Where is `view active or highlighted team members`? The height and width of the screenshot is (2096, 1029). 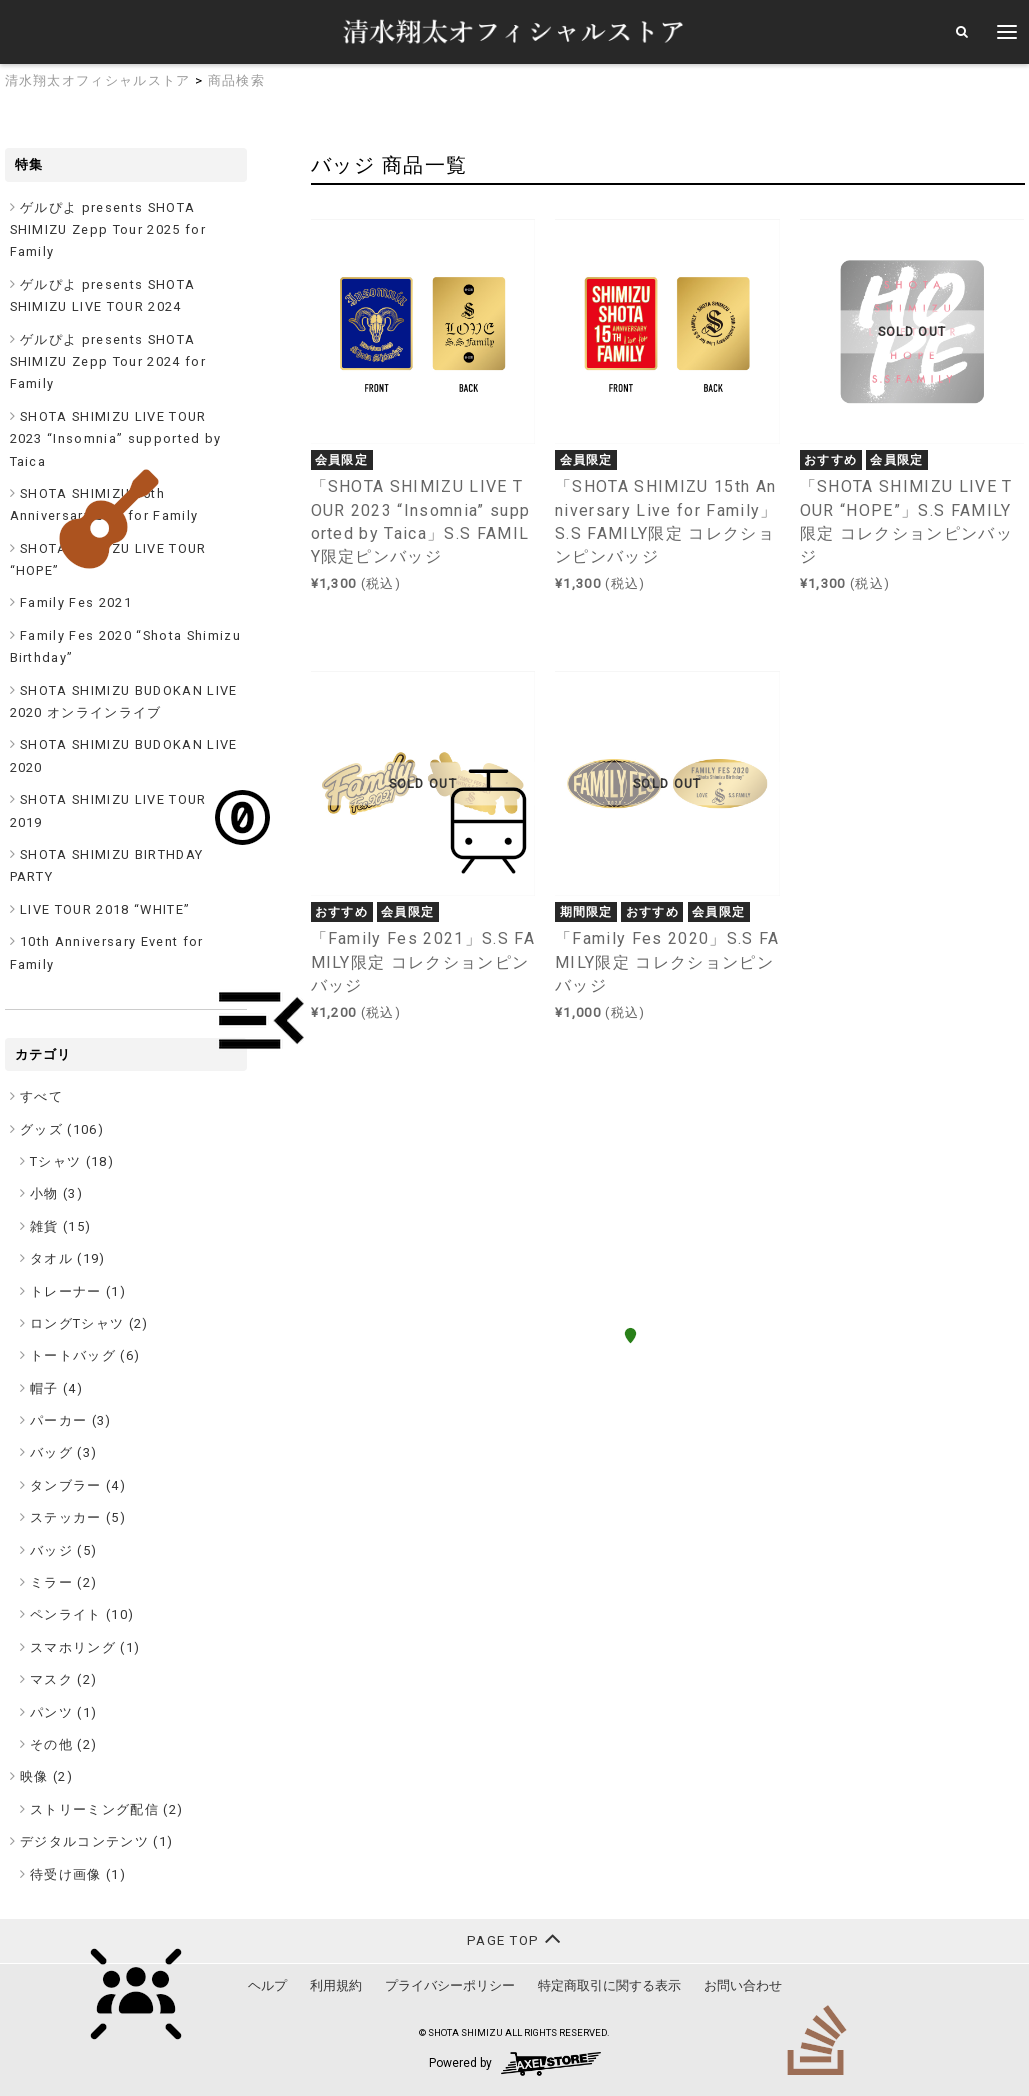
view active or highlighted team members is located at coordinates (136, 1994).